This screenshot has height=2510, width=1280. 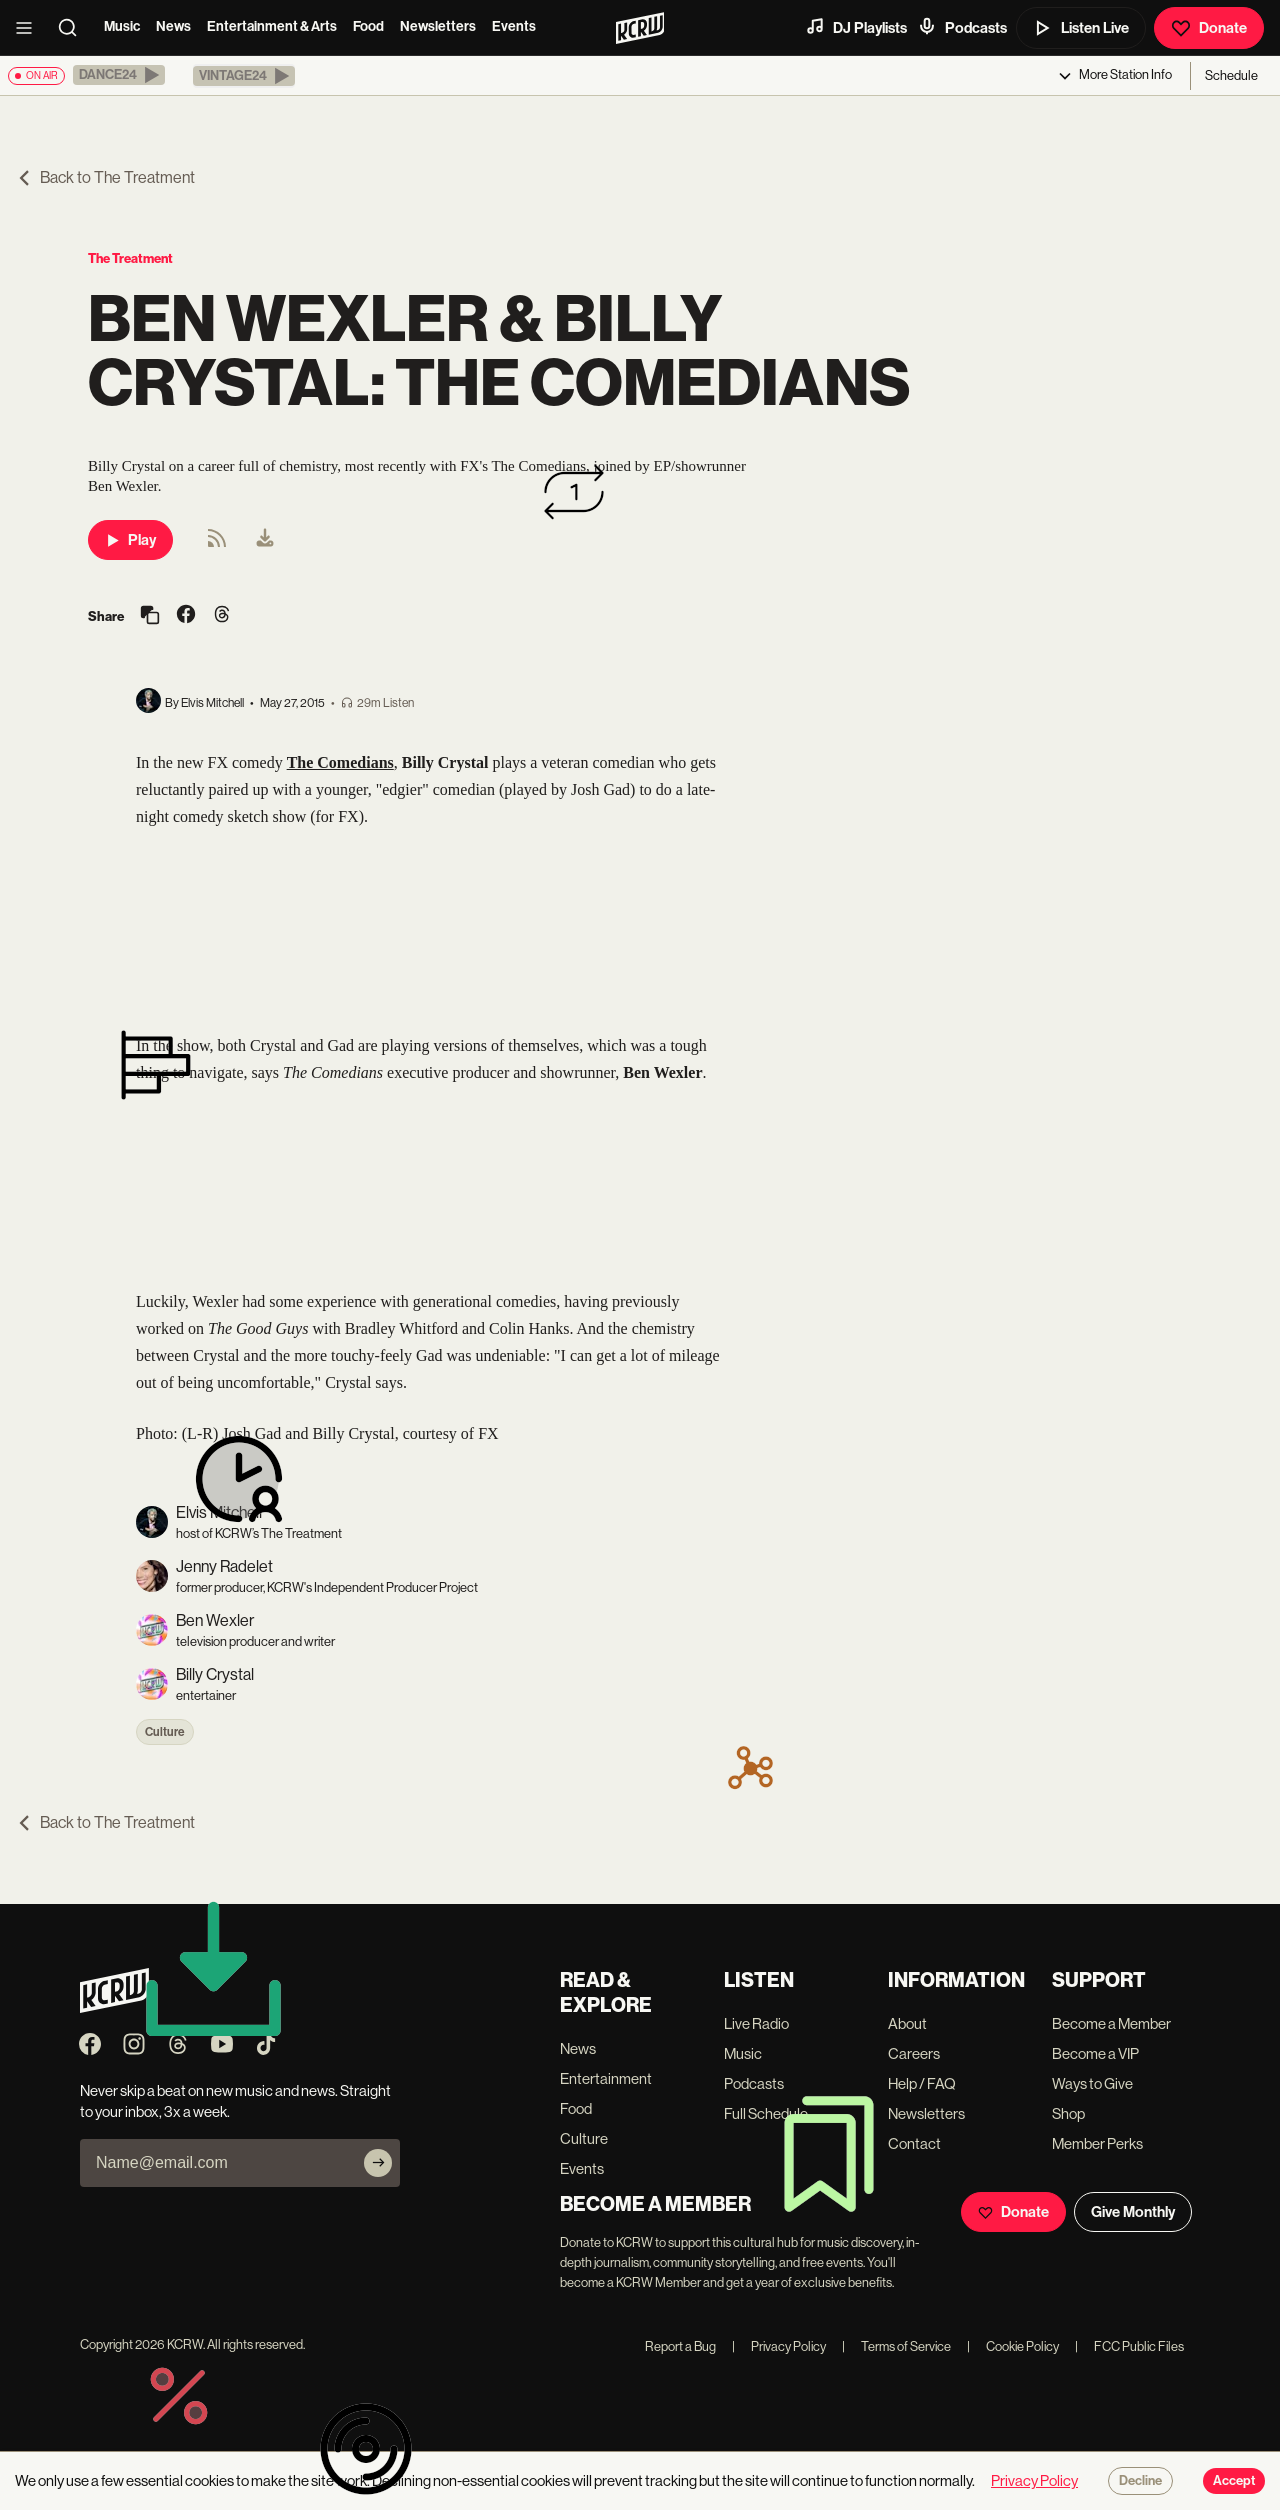 I want to click on play or browse music library, so click(x=366, y=2449).